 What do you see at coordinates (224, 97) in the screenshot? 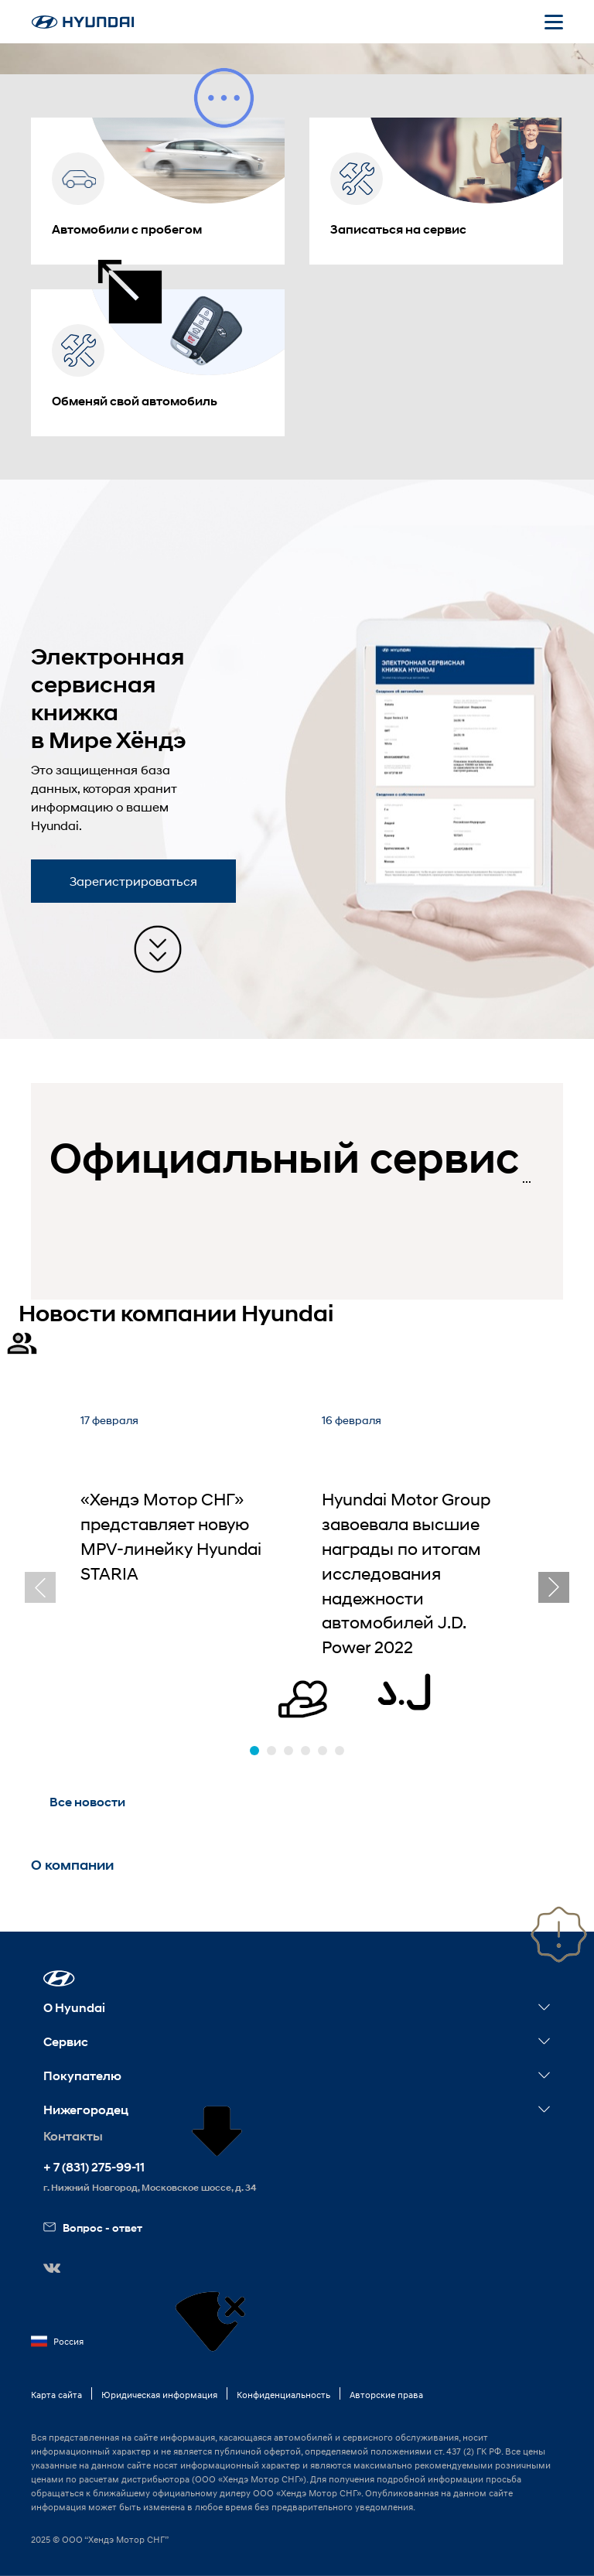
I see `open more options menu` at bounding box center [224, 97].